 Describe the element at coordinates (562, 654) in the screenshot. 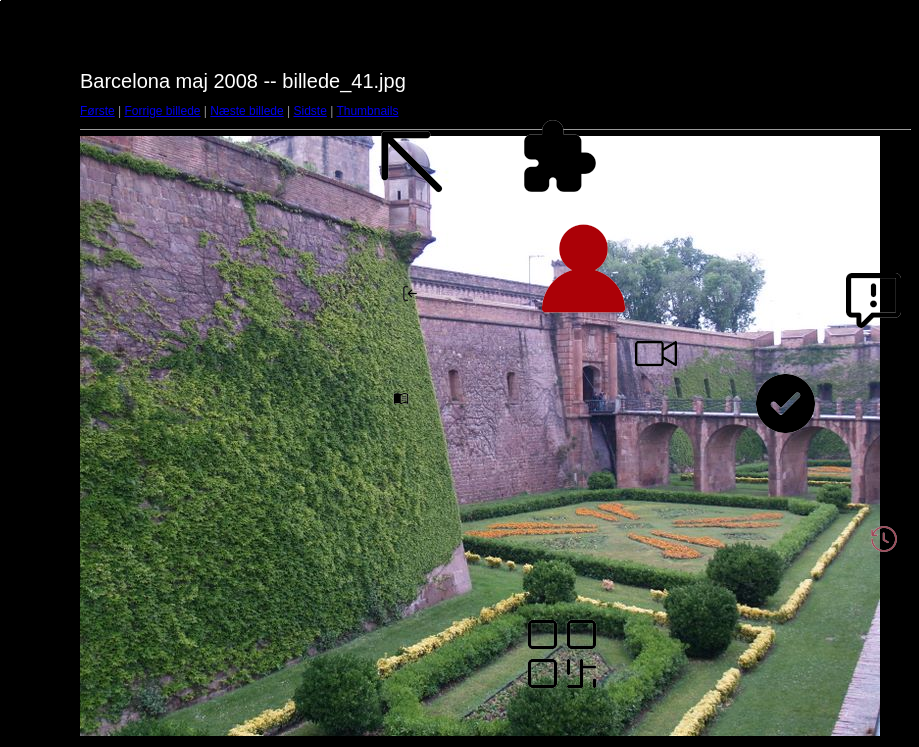

I see `scan or generate a qr code` at that location.